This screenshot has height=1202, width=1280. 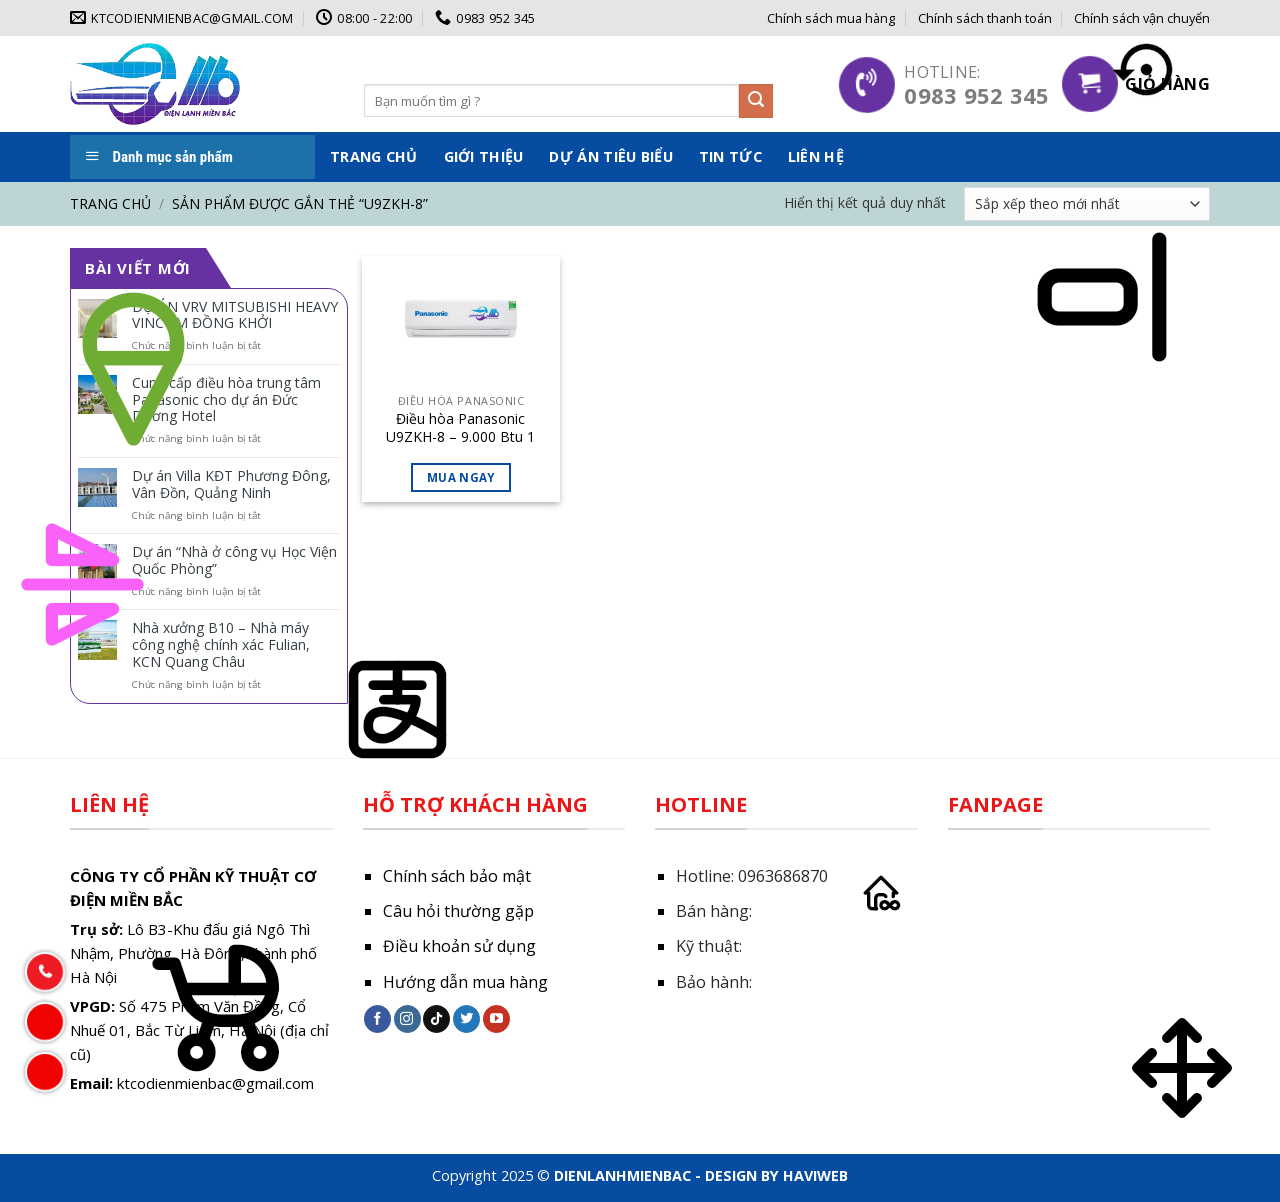 I want to click on restore settings to a previous backup, so click(x=1146, y=69).